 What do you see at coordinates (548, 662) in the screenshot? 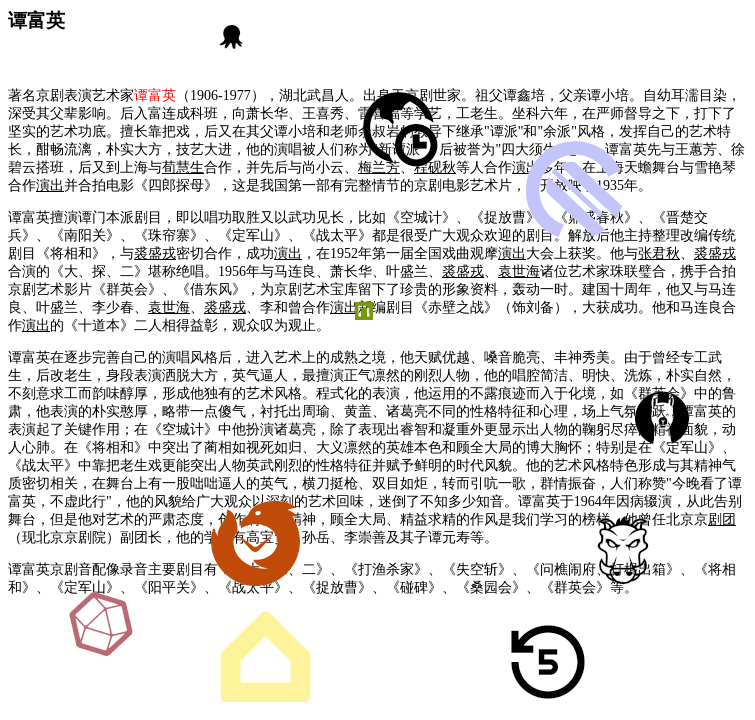
I see `skip back 5 seconds in media playback` at bounding box center [548, 662].